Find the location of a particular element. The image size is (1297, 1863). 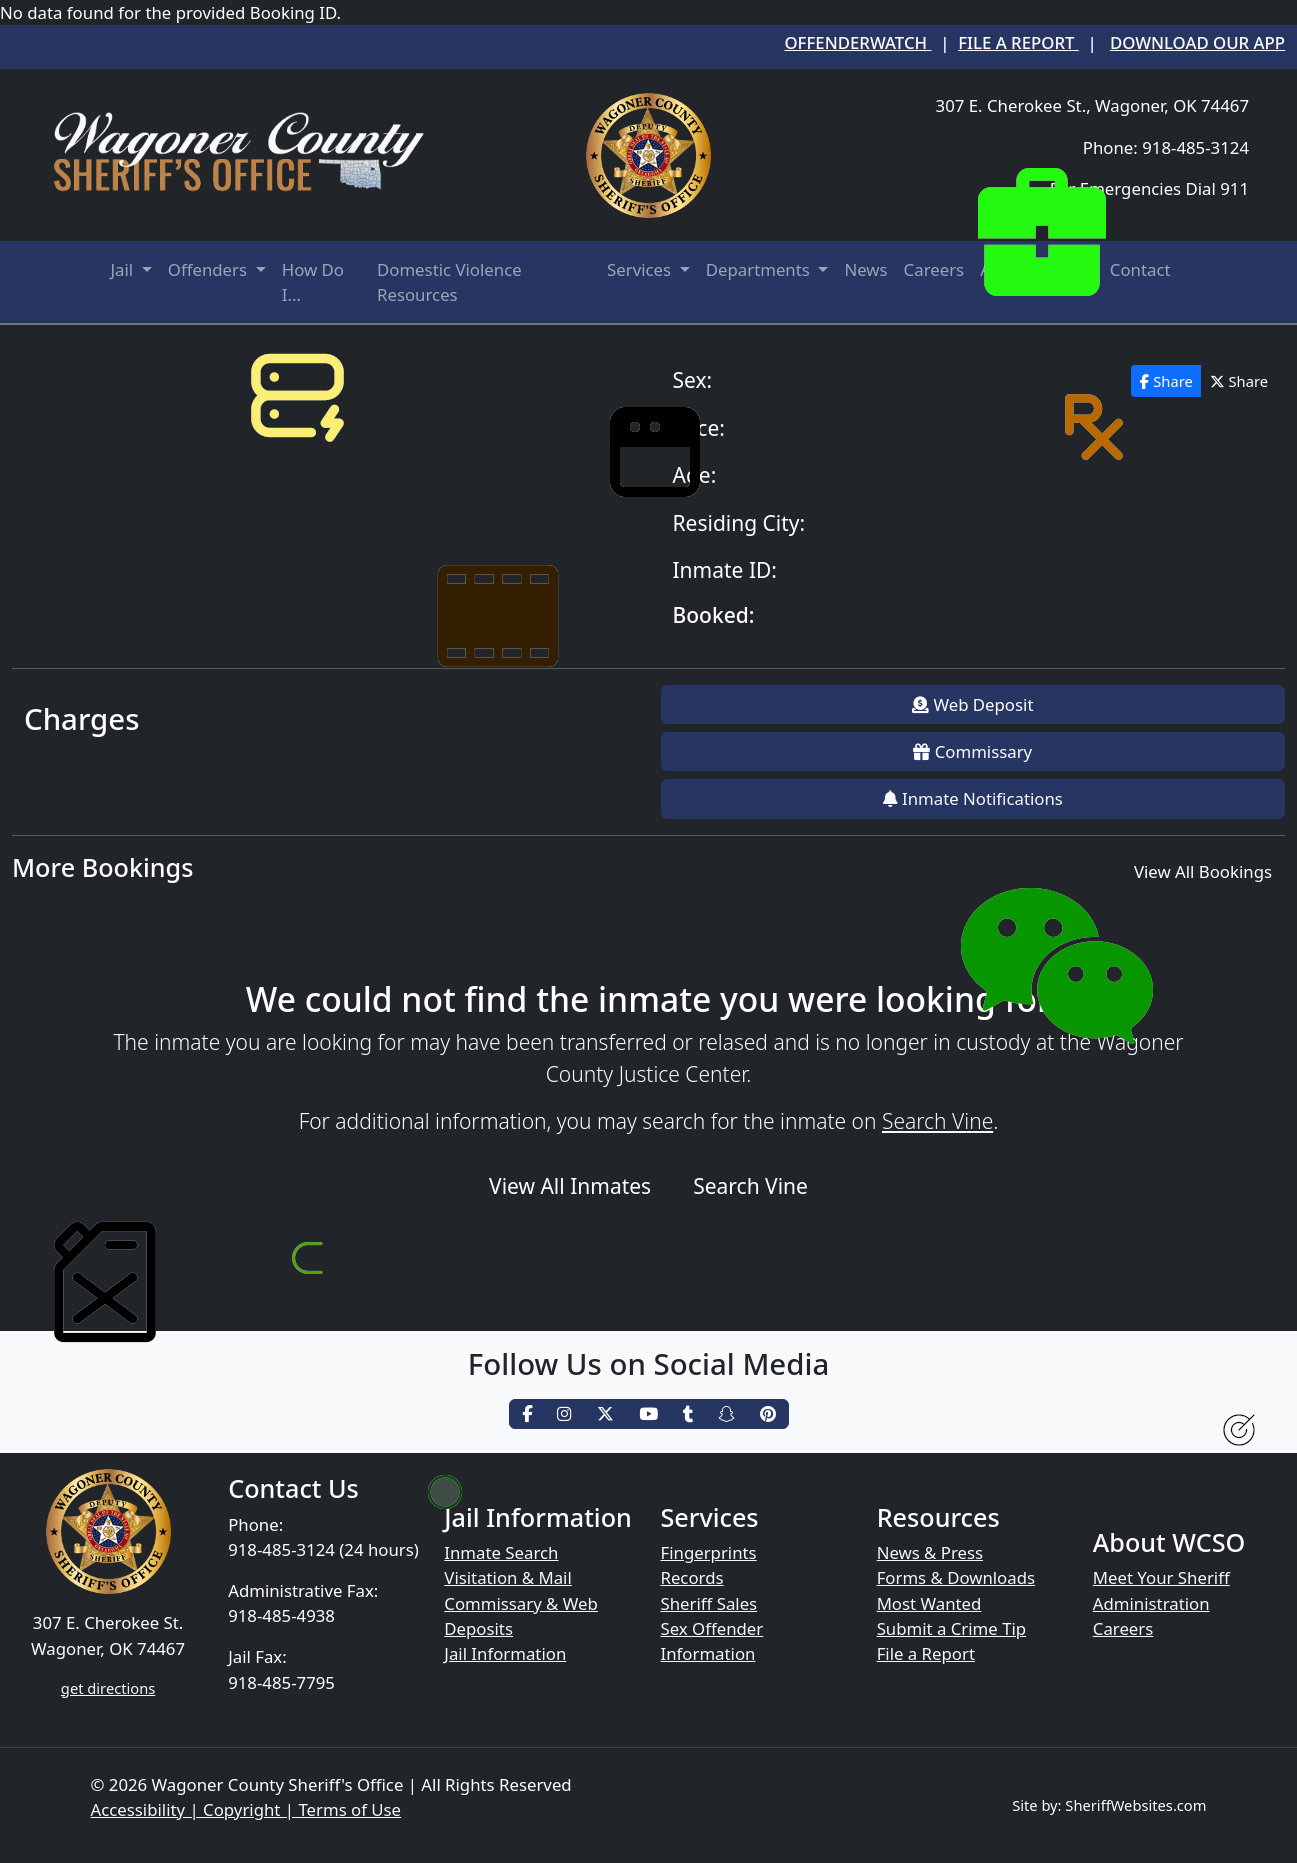

view video or film content is located at coordinates (498, 616).